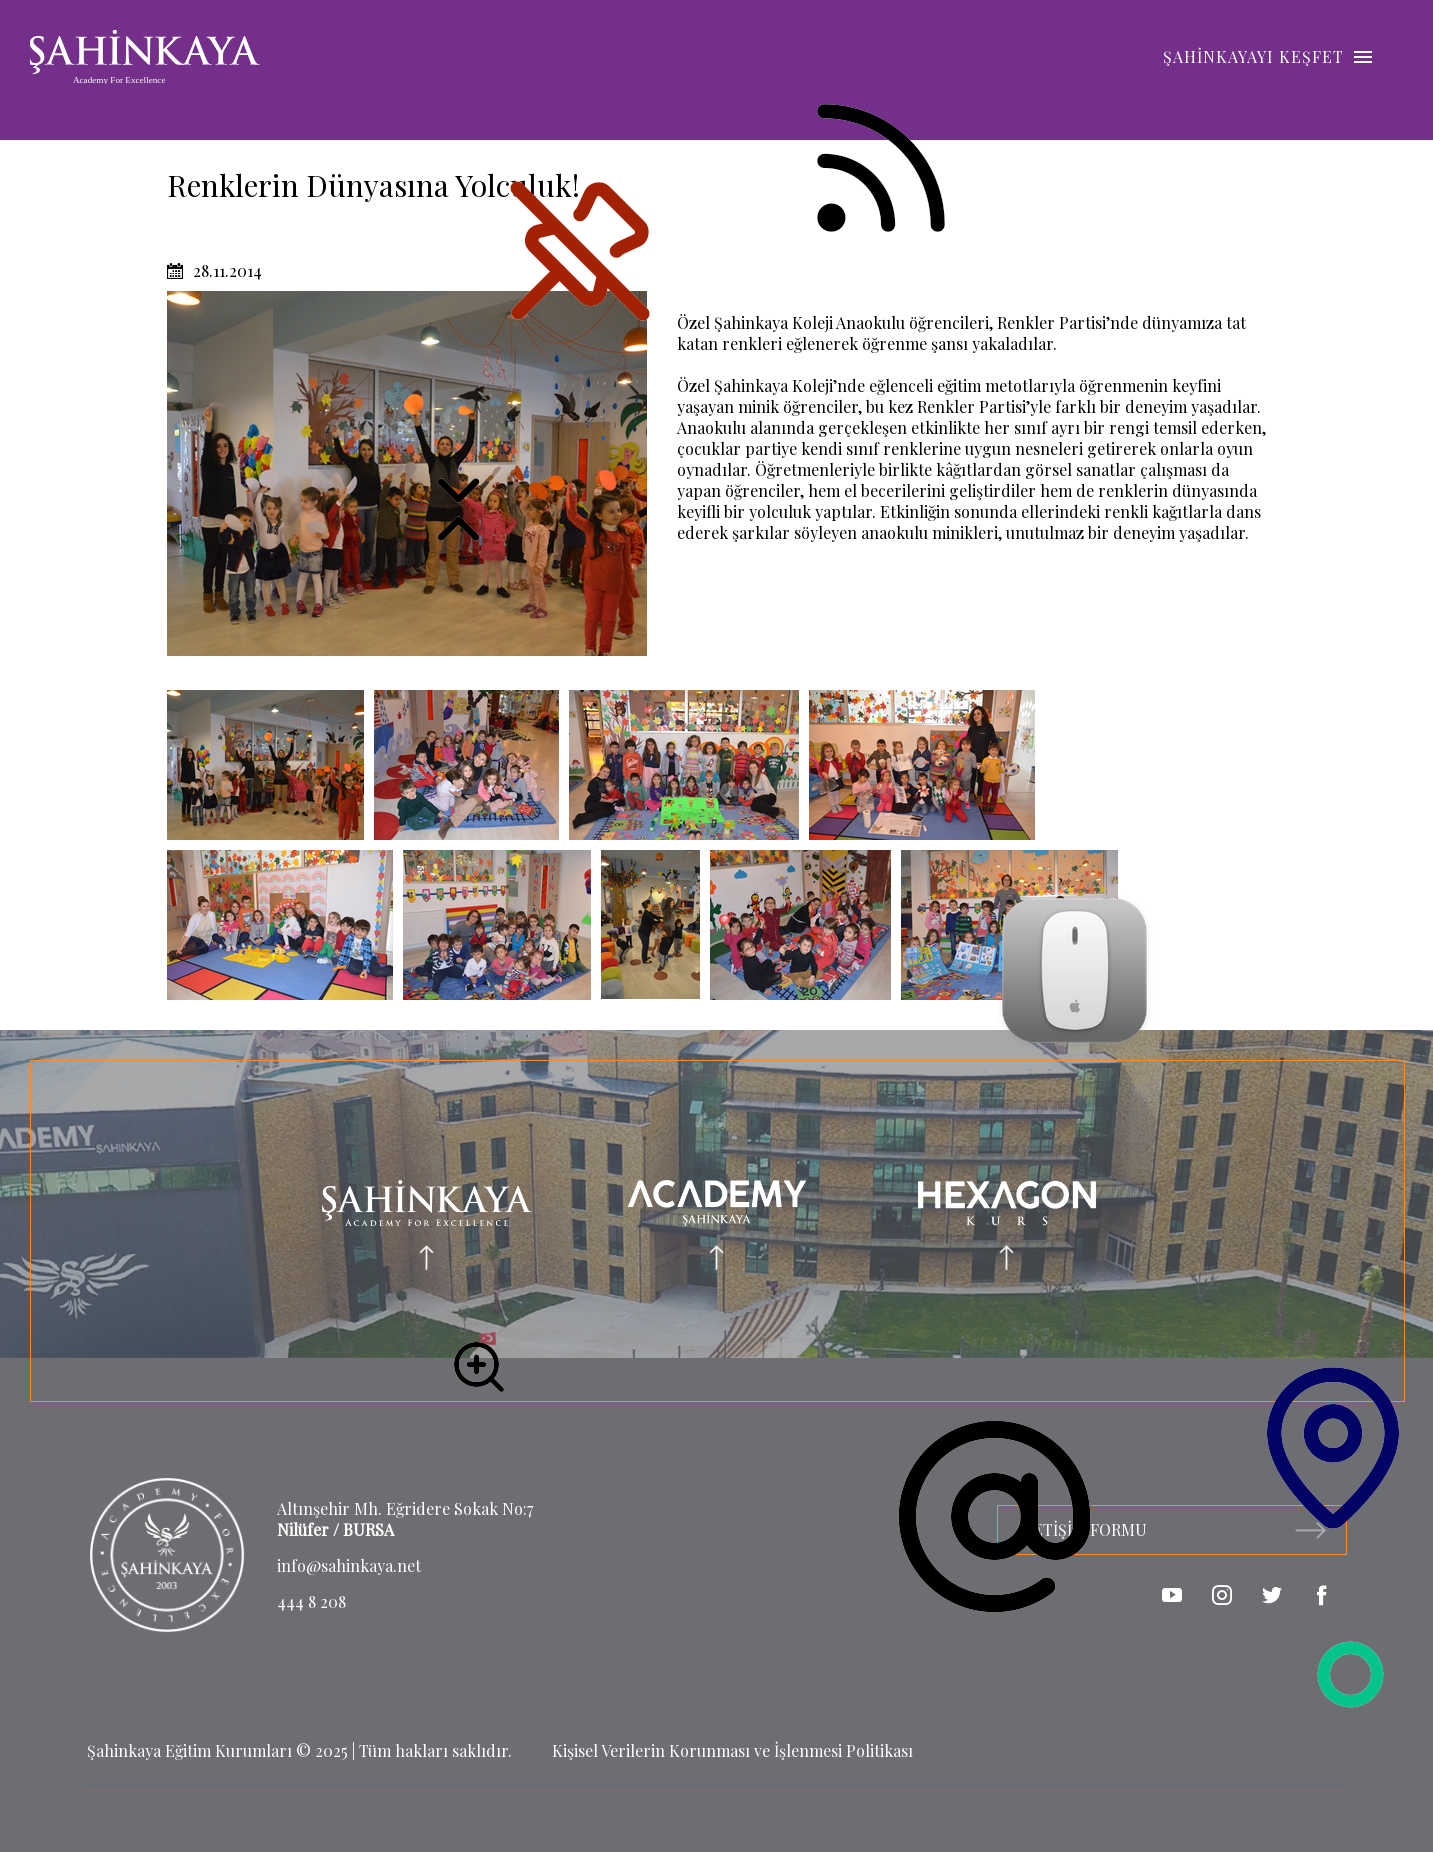 The height and width of the screenshot is (1852, 1433). Describe the element at coordinates (458, 509) in the screenshot. I see `collapse expanded content` at that location.